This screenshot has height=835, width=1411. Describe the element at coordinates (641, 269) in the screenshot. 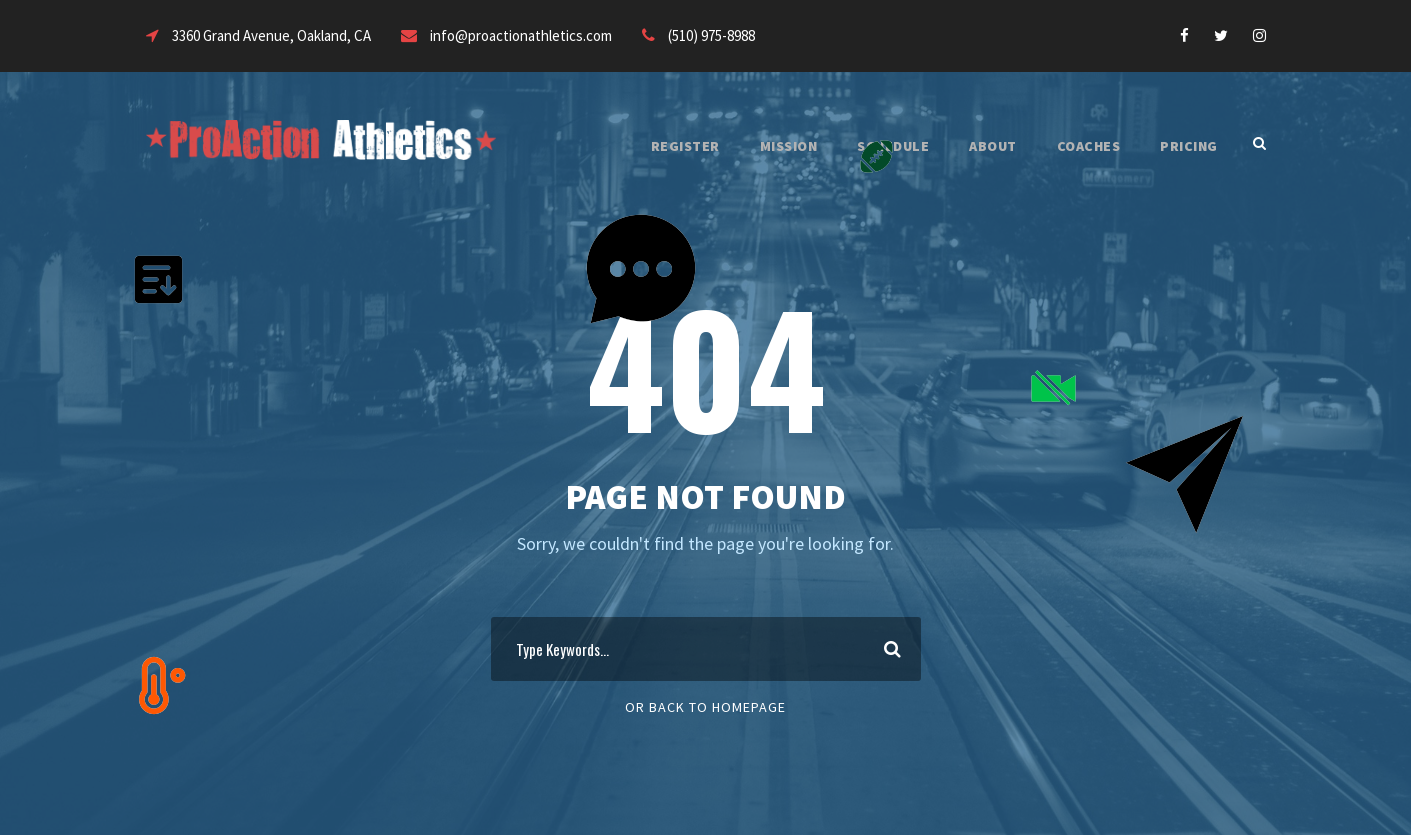

I see `open chat or messaging` at that location.